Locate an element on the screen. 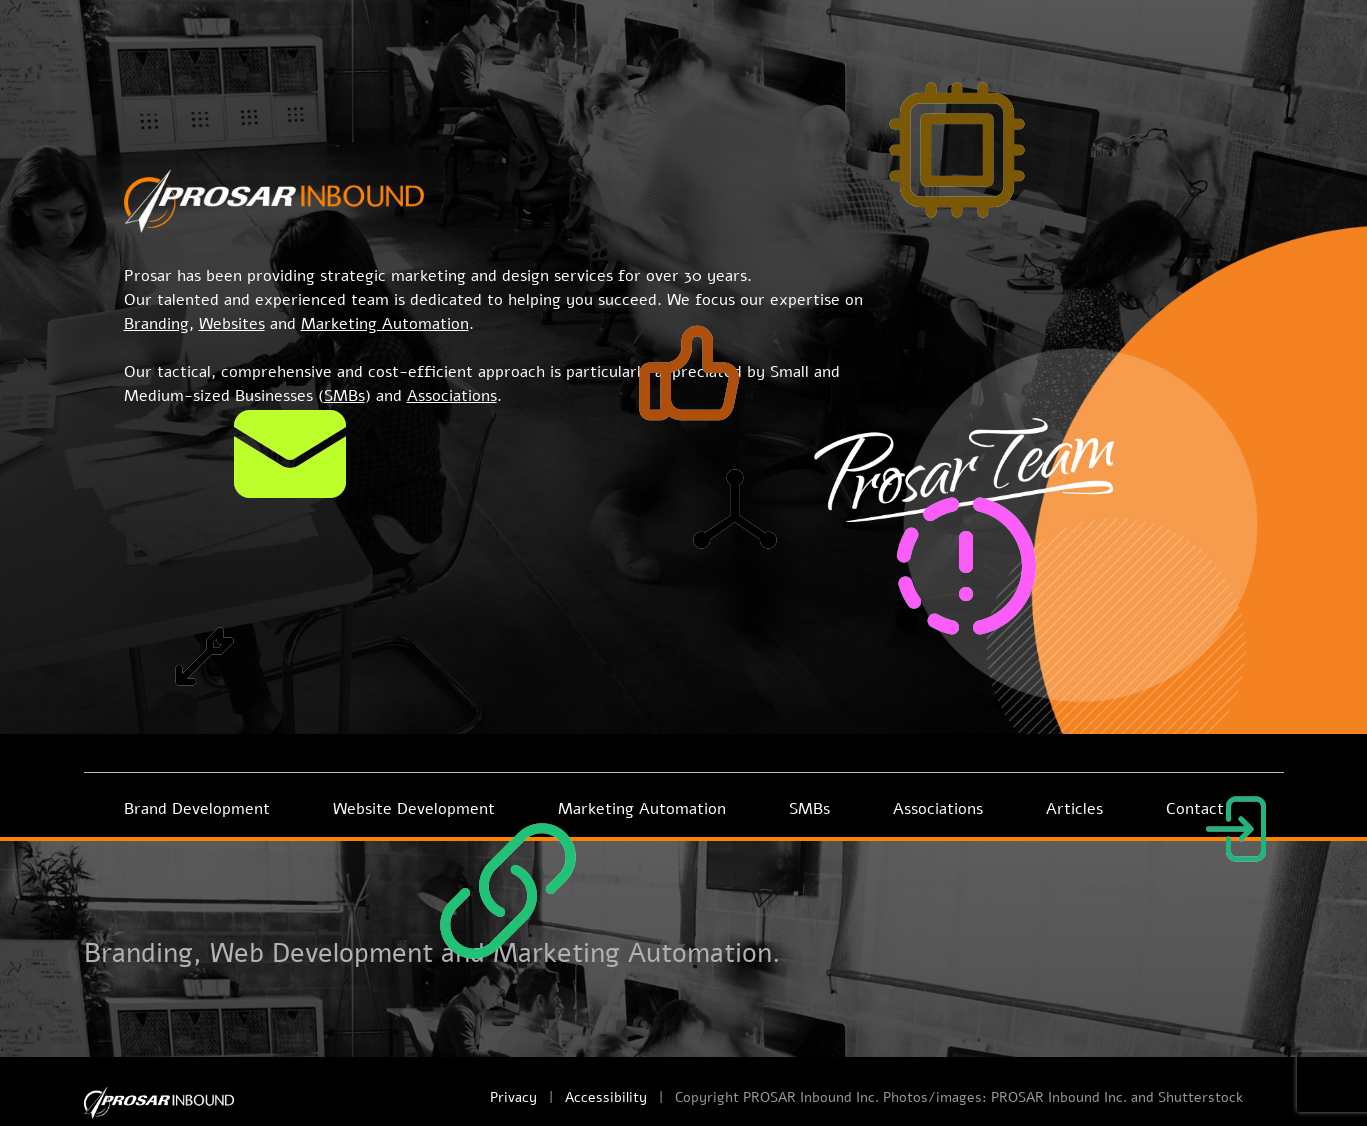 This screenshot has height=1126, width=1367. indicates archery or target shooting activity is located at coordinates (203, 658).